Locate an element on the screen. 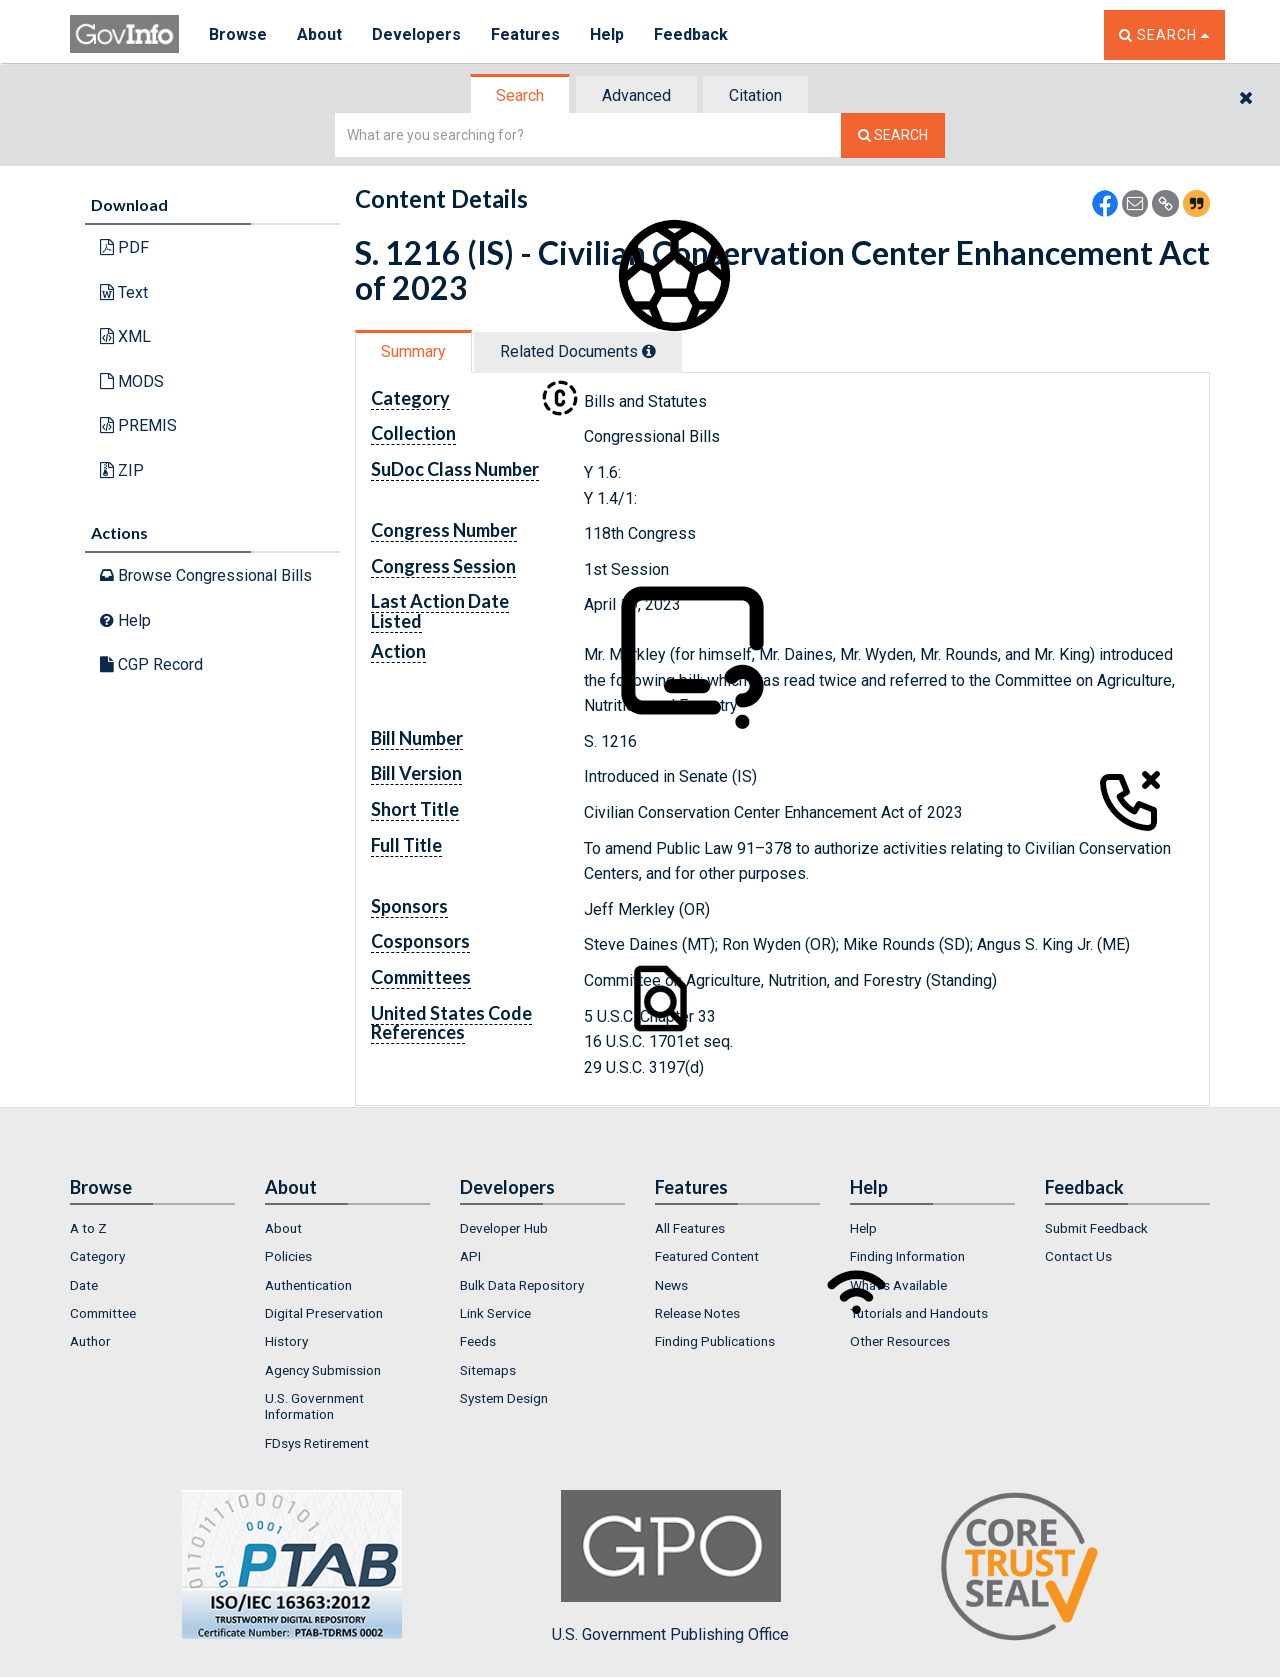 Image resolution: width=1280 pixels, height=1677 pixels. indicates moderate wifi signal strength is located at coordinates (856, 1283).